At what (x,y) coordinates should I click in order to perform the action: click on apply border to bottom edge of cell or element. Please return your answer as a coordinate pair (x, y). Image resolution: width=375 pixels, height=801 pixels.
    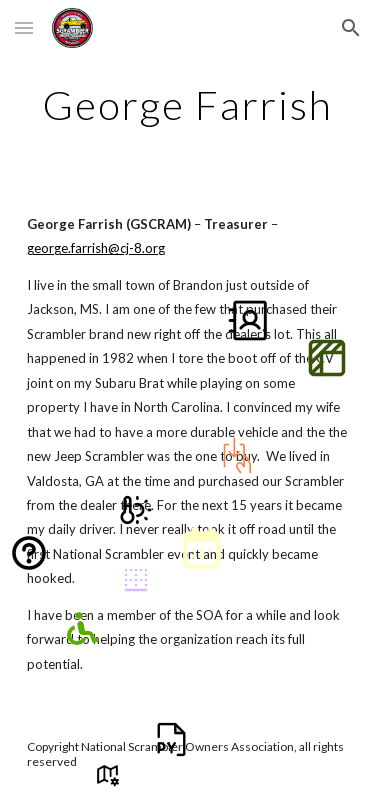
    Looking at the image, I should click on (136, 580).